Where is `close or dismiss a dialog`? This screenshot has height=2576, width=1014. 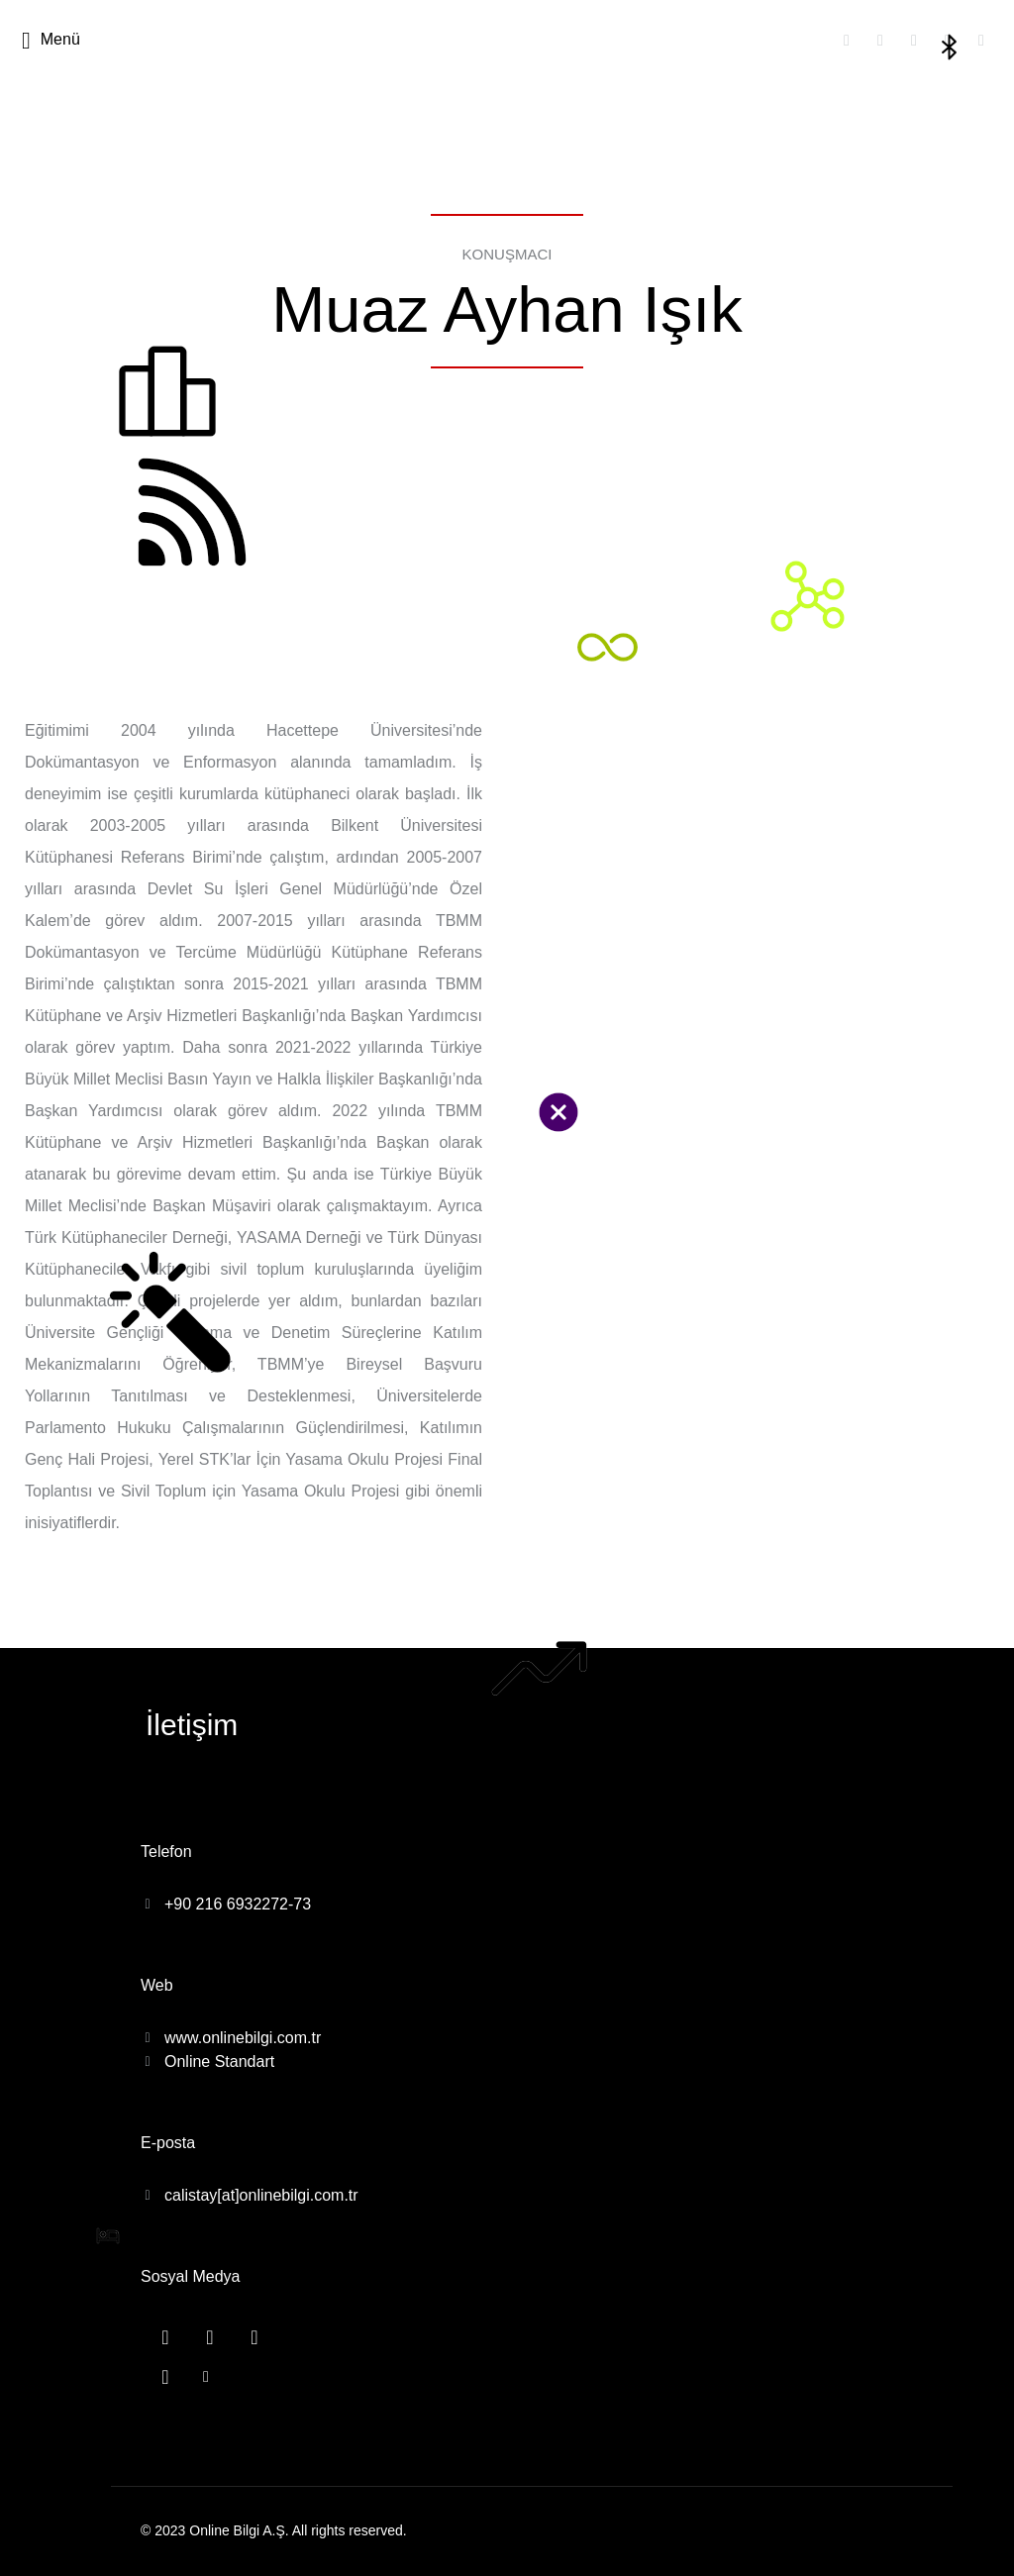 close or dismiss a dialog is located at coordinates (558, 1112).